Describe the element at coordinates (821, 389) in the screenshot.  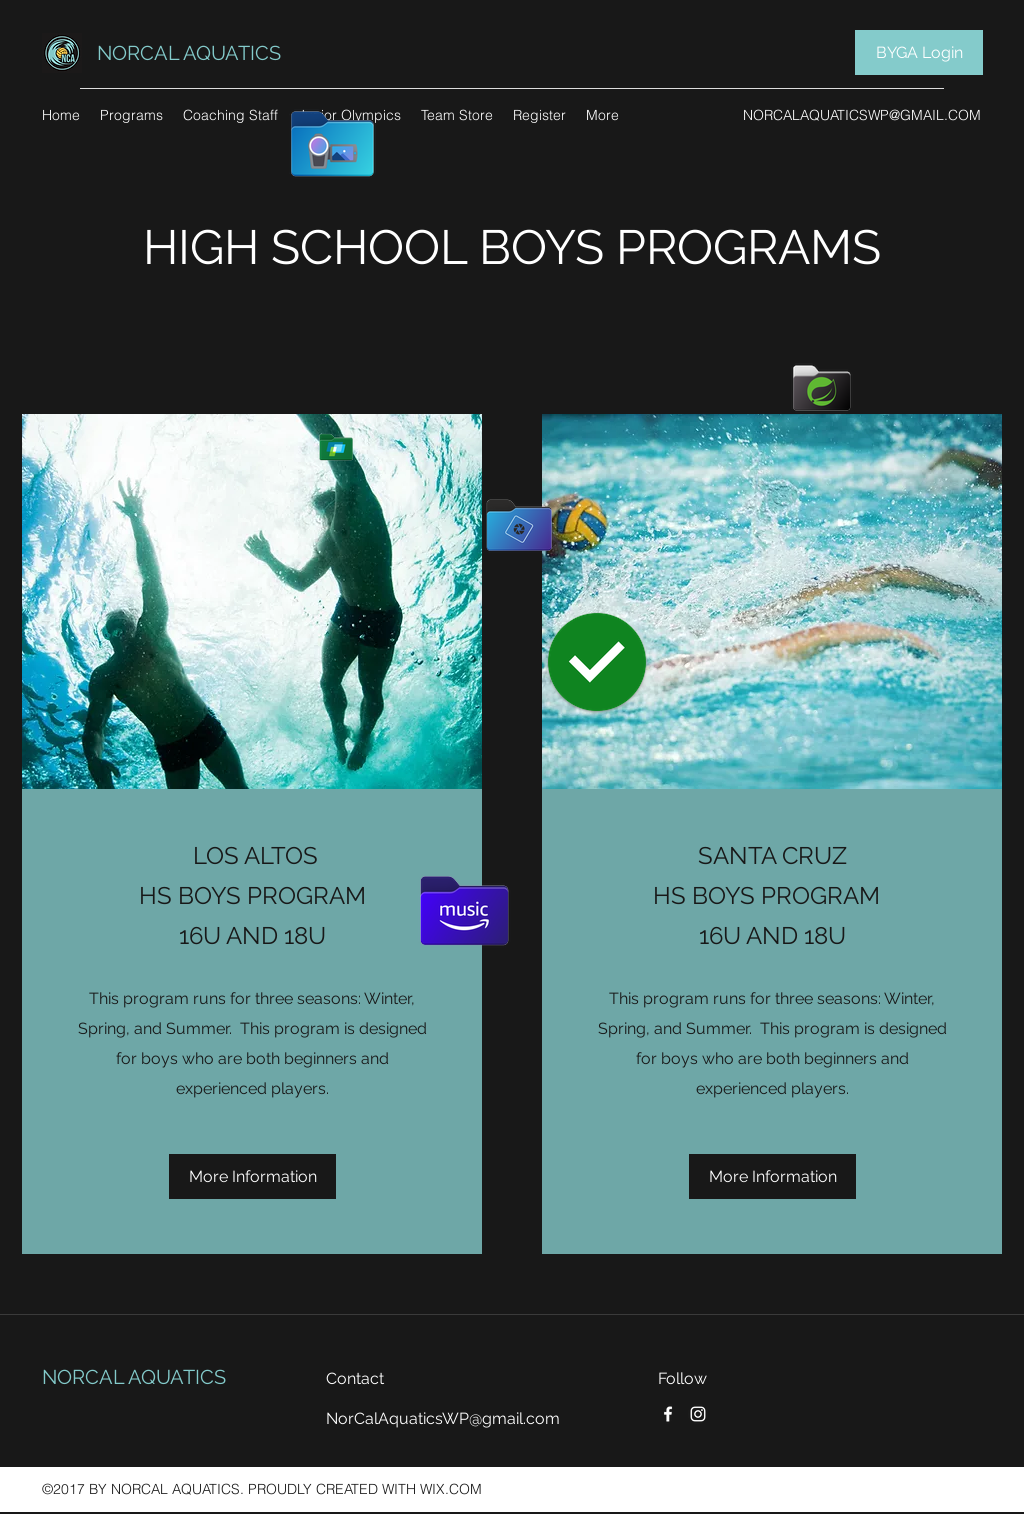
I see `open spring framework project files` at that location.